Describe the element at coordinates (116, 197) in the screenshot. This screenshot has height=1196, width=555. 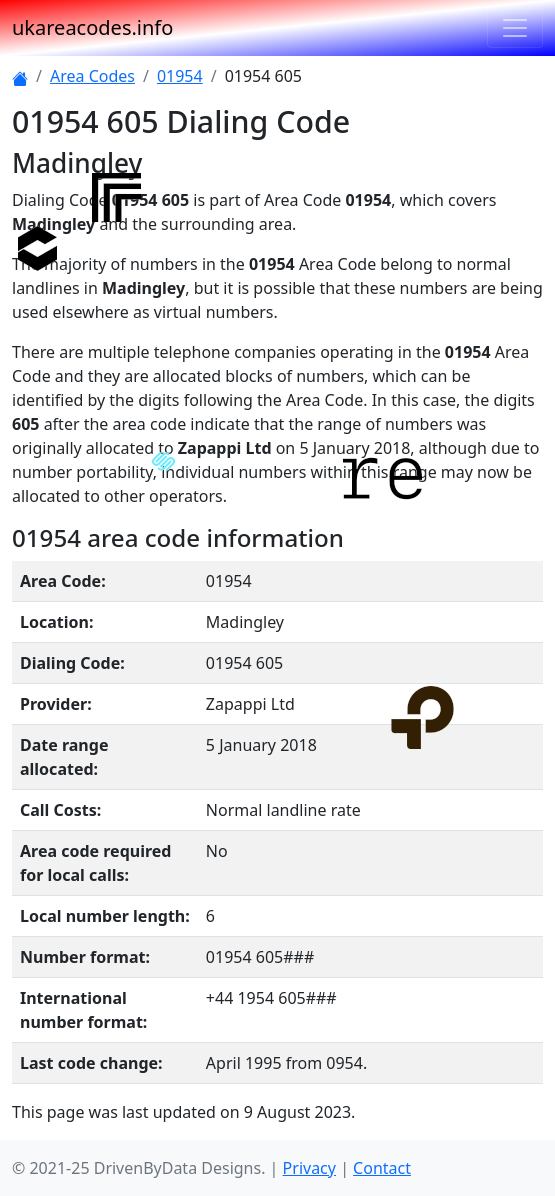
I see `replicate logo - access AI model hosting platform` at that location.